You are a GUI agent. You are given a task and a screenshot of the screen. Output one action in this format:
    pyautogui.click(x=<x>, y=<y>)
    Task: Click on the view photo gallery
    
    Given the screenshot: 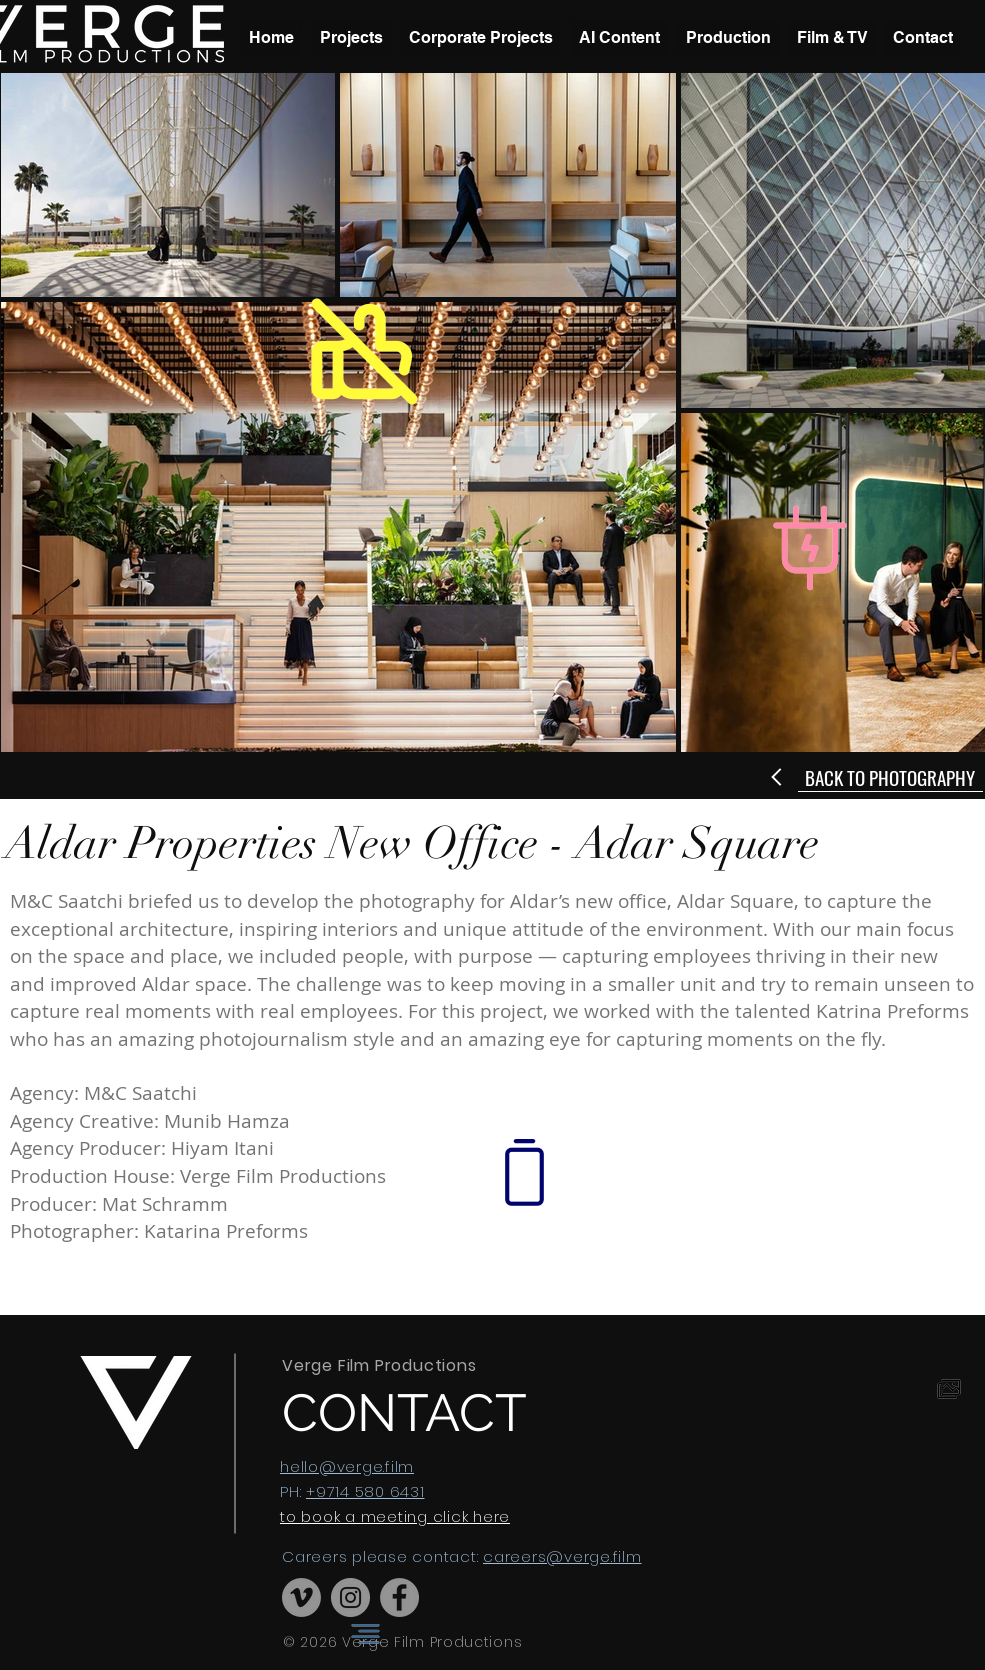 What is the action you would take?
    pyautogui.click(x=949, y=1389)
    